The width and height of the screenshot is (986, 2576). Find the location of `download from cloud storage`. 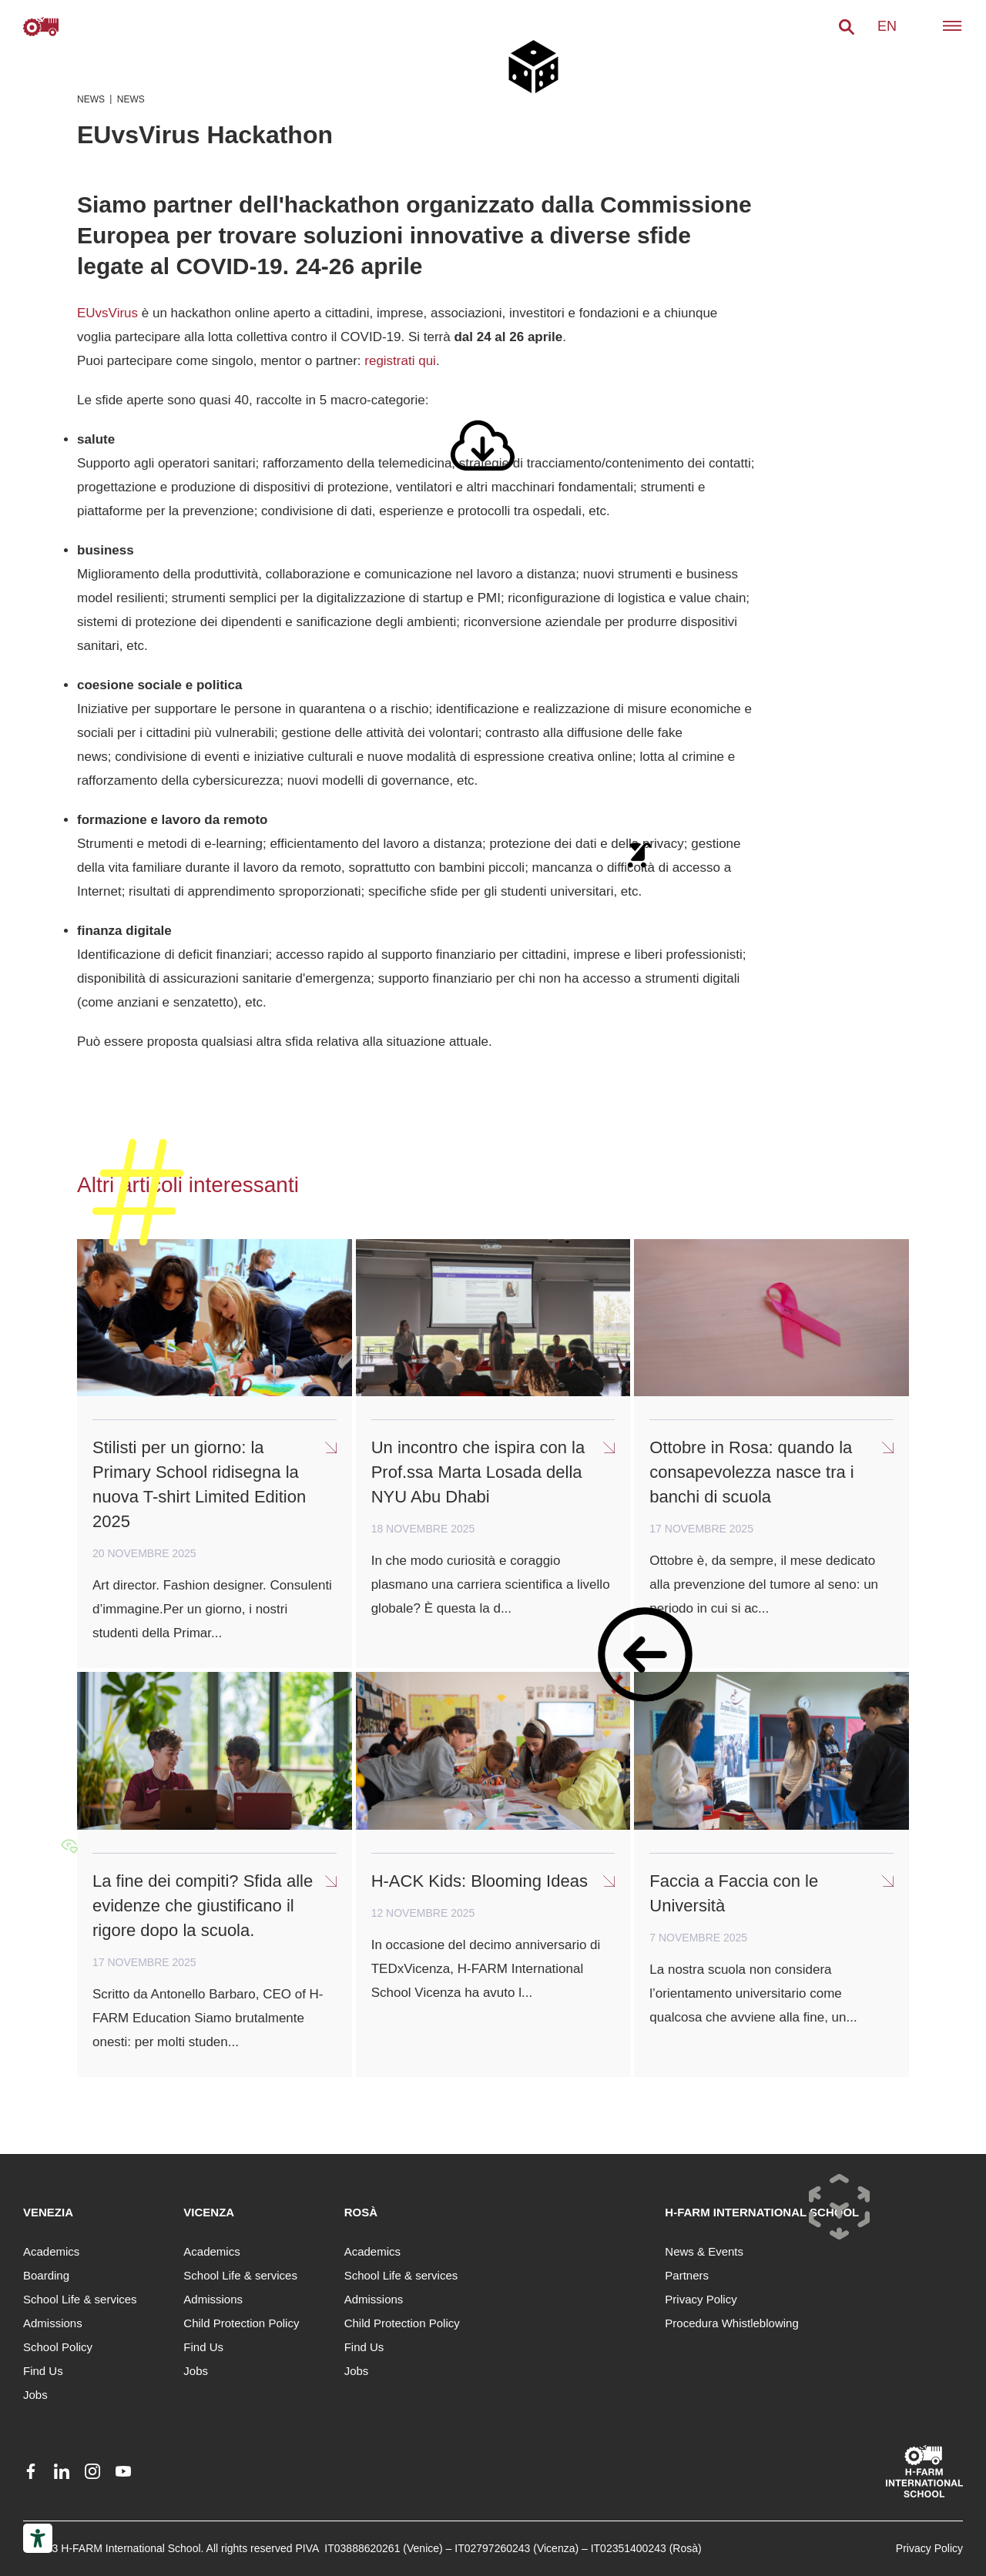

download from cloud storage is located at coordinates (482, 445).